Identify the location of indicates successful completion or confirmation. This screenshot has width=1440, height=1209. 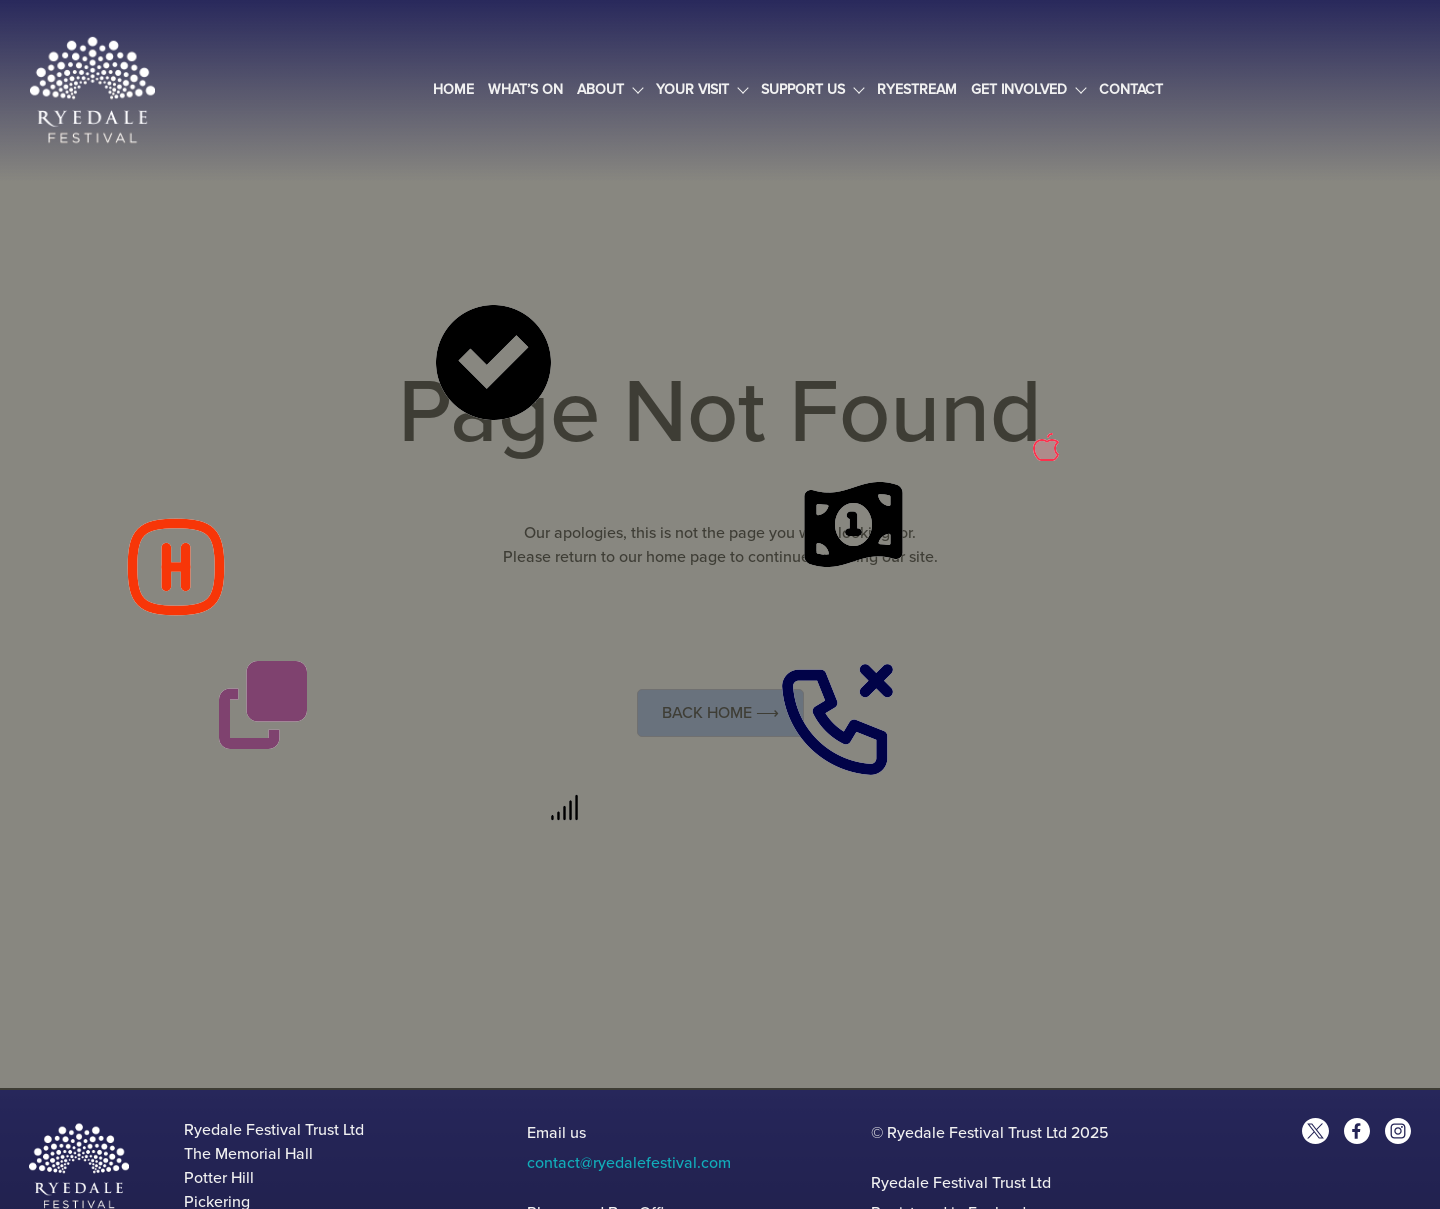
(493, 362).